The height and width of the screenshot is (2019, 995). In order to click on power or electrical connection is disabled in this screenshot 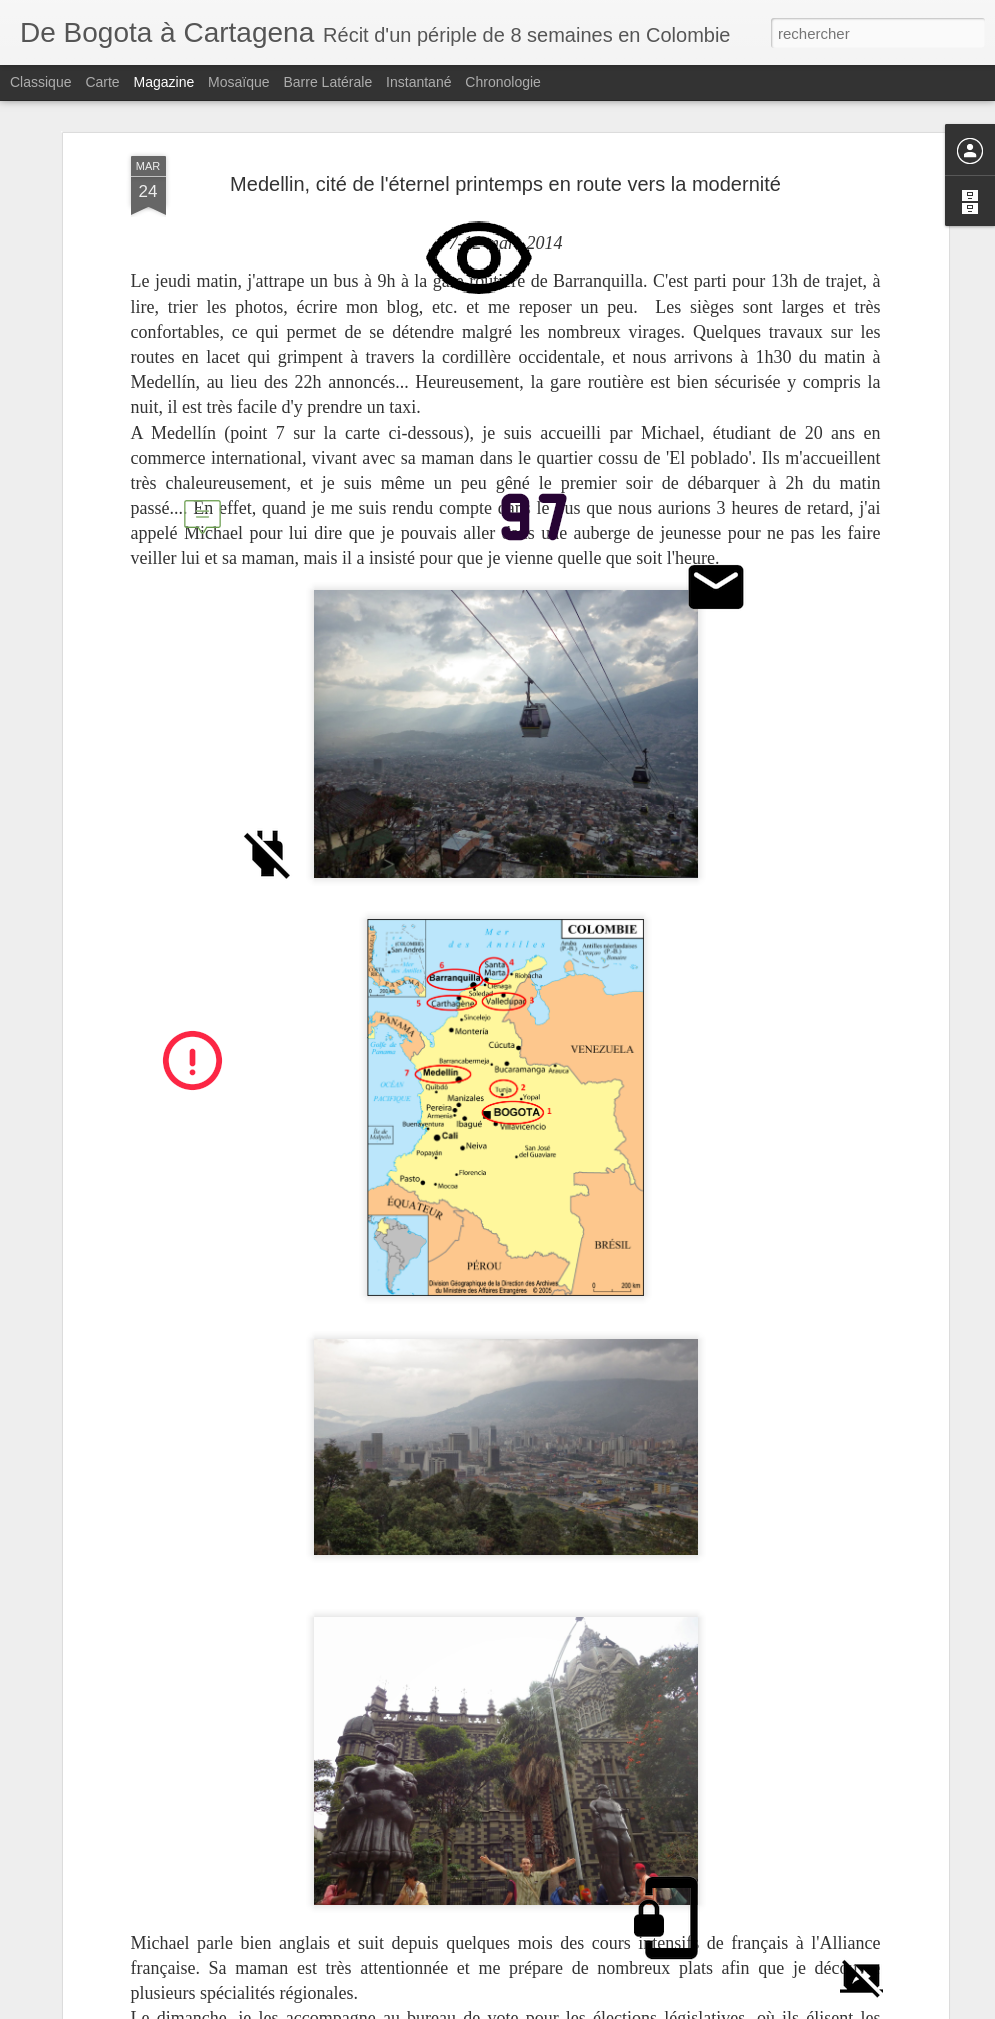, I will do `click(267, 853)`.